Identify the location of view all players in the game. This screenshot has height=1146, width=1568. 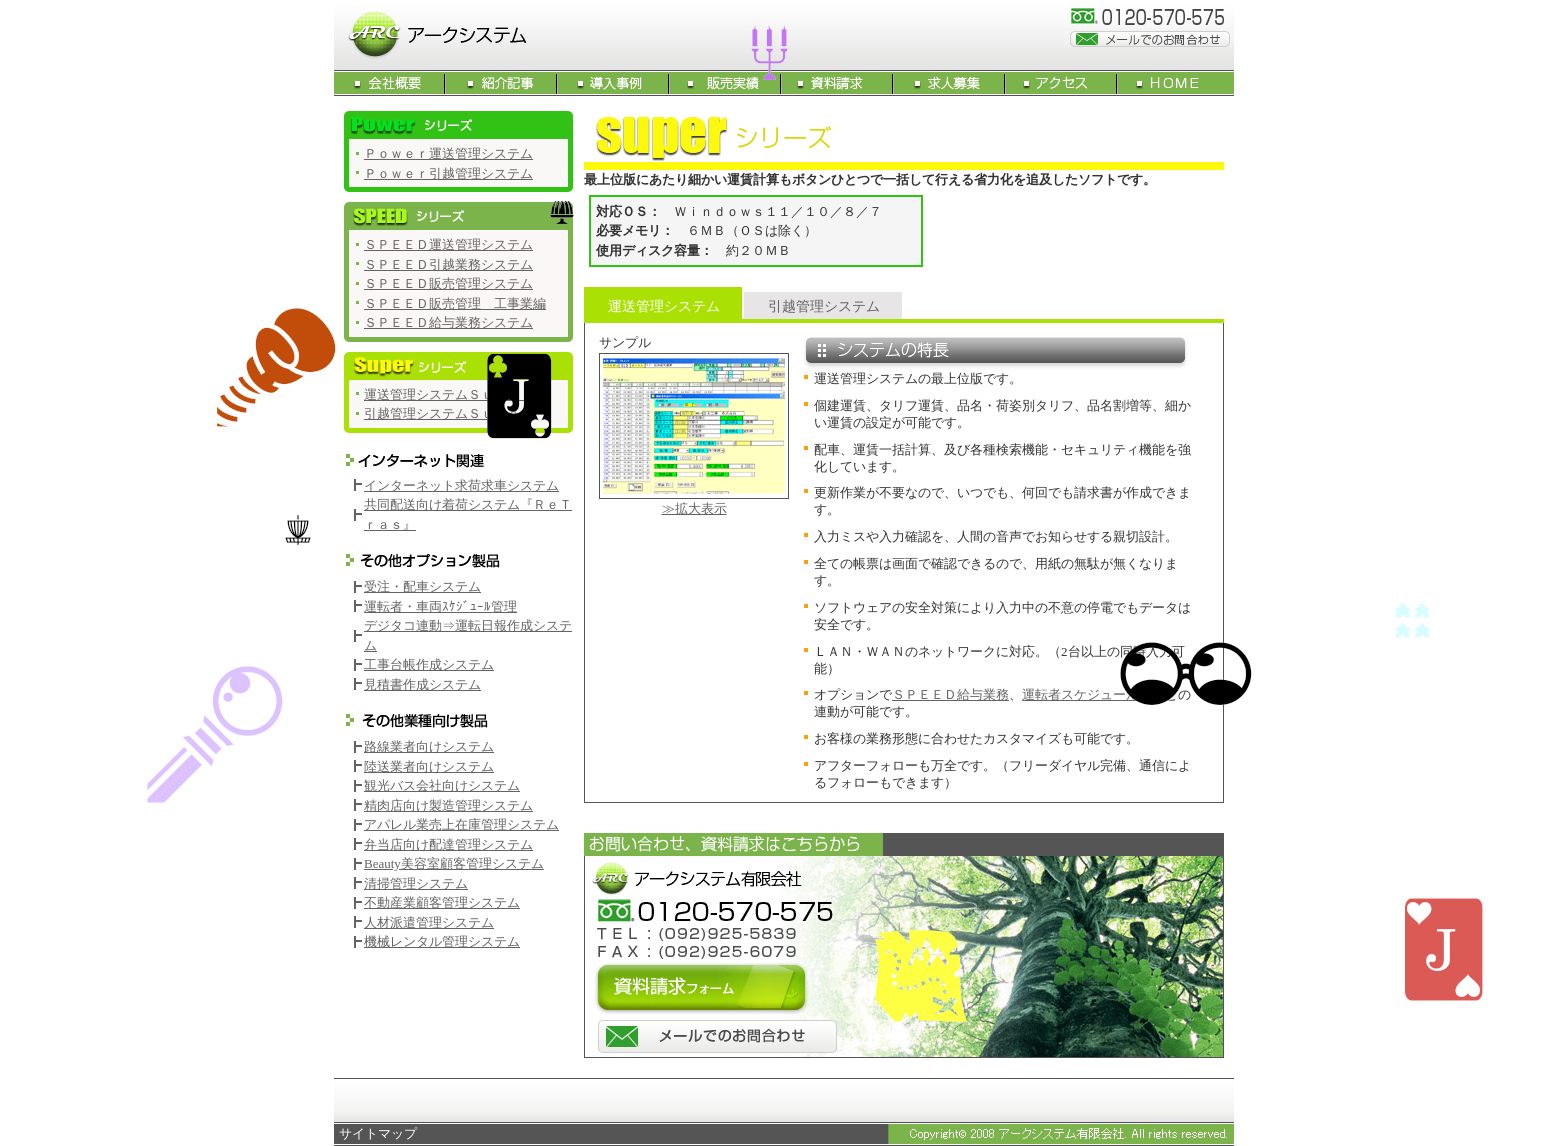
(1412, 620).